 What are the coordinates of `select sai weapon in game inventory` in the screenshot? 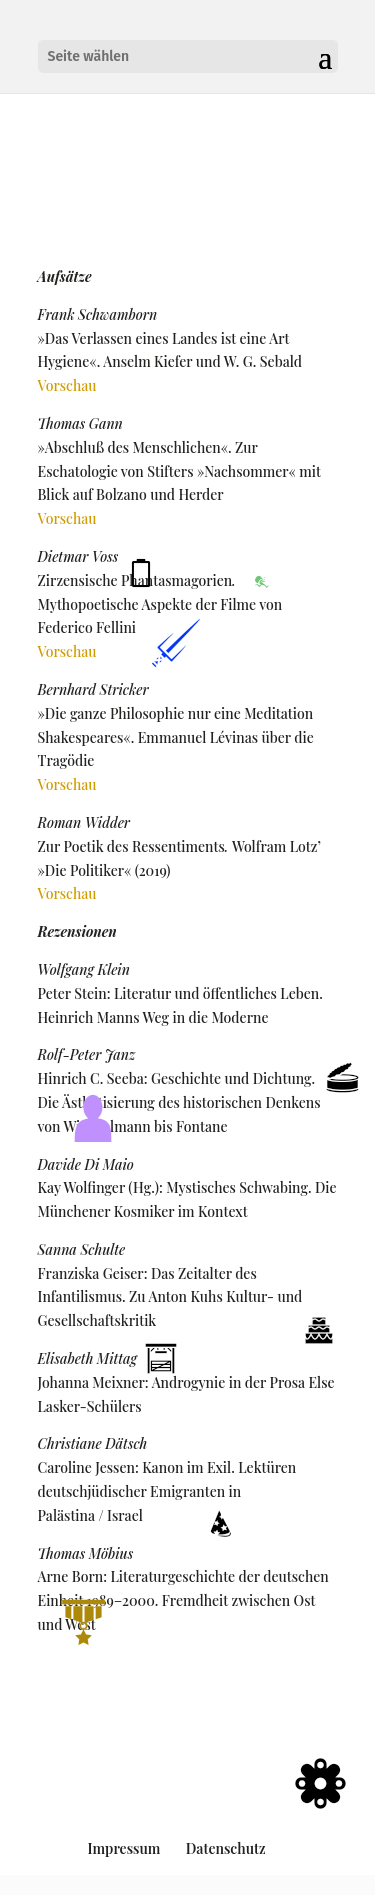 It's located at (176, 643).